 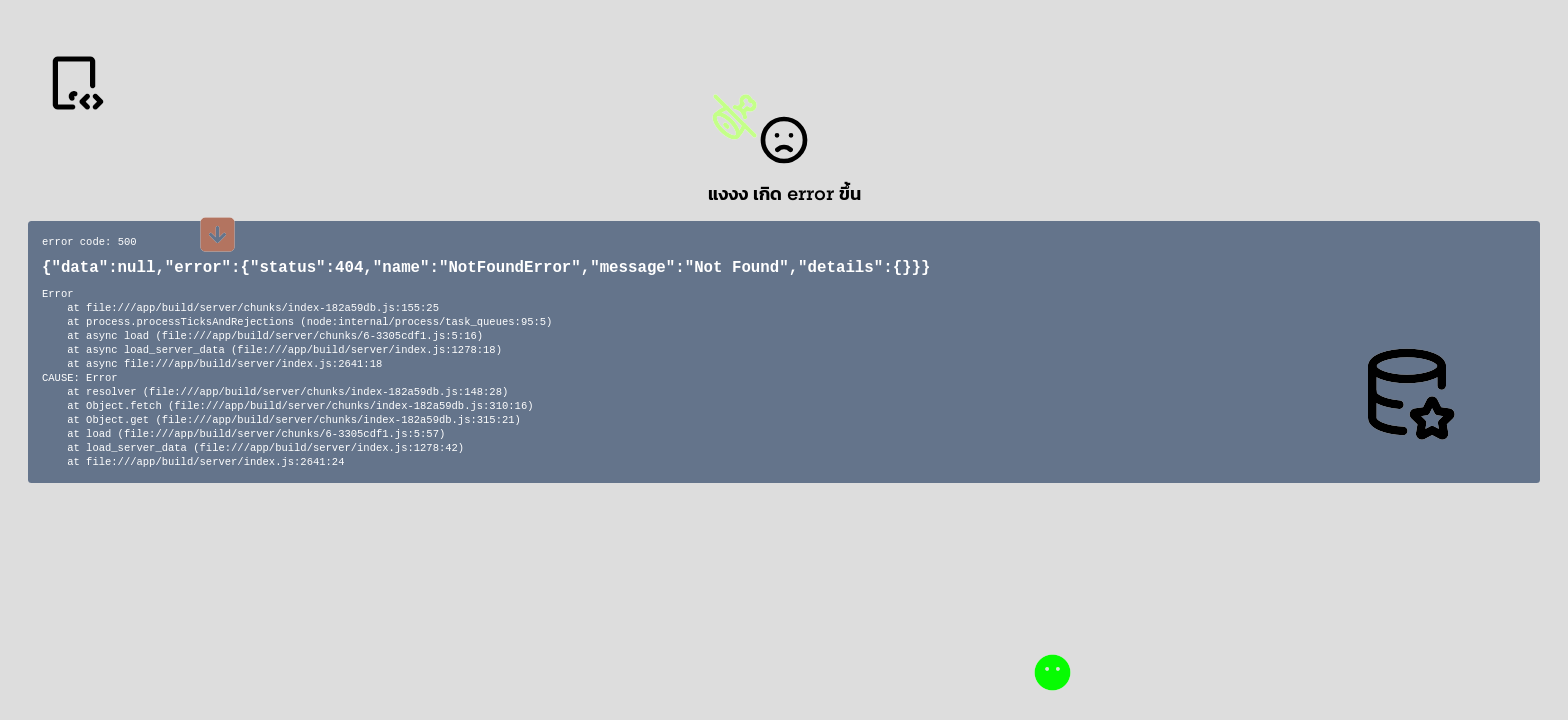 What do you see at coordinates (735, 116) in the screenshot?
I see `indicates meat-free or vegetarian option` at bounding box center [735, 116].